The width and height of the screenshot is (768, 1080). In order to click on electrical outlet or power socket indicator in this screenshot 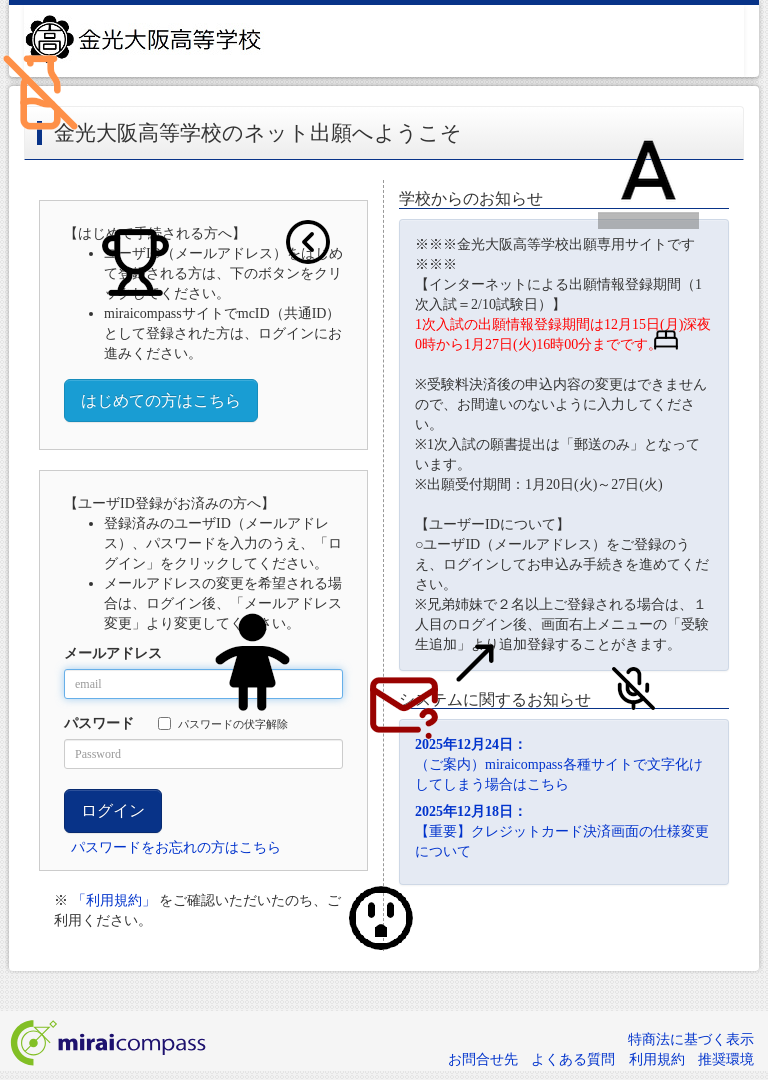, I will do `click(381, 918)`.